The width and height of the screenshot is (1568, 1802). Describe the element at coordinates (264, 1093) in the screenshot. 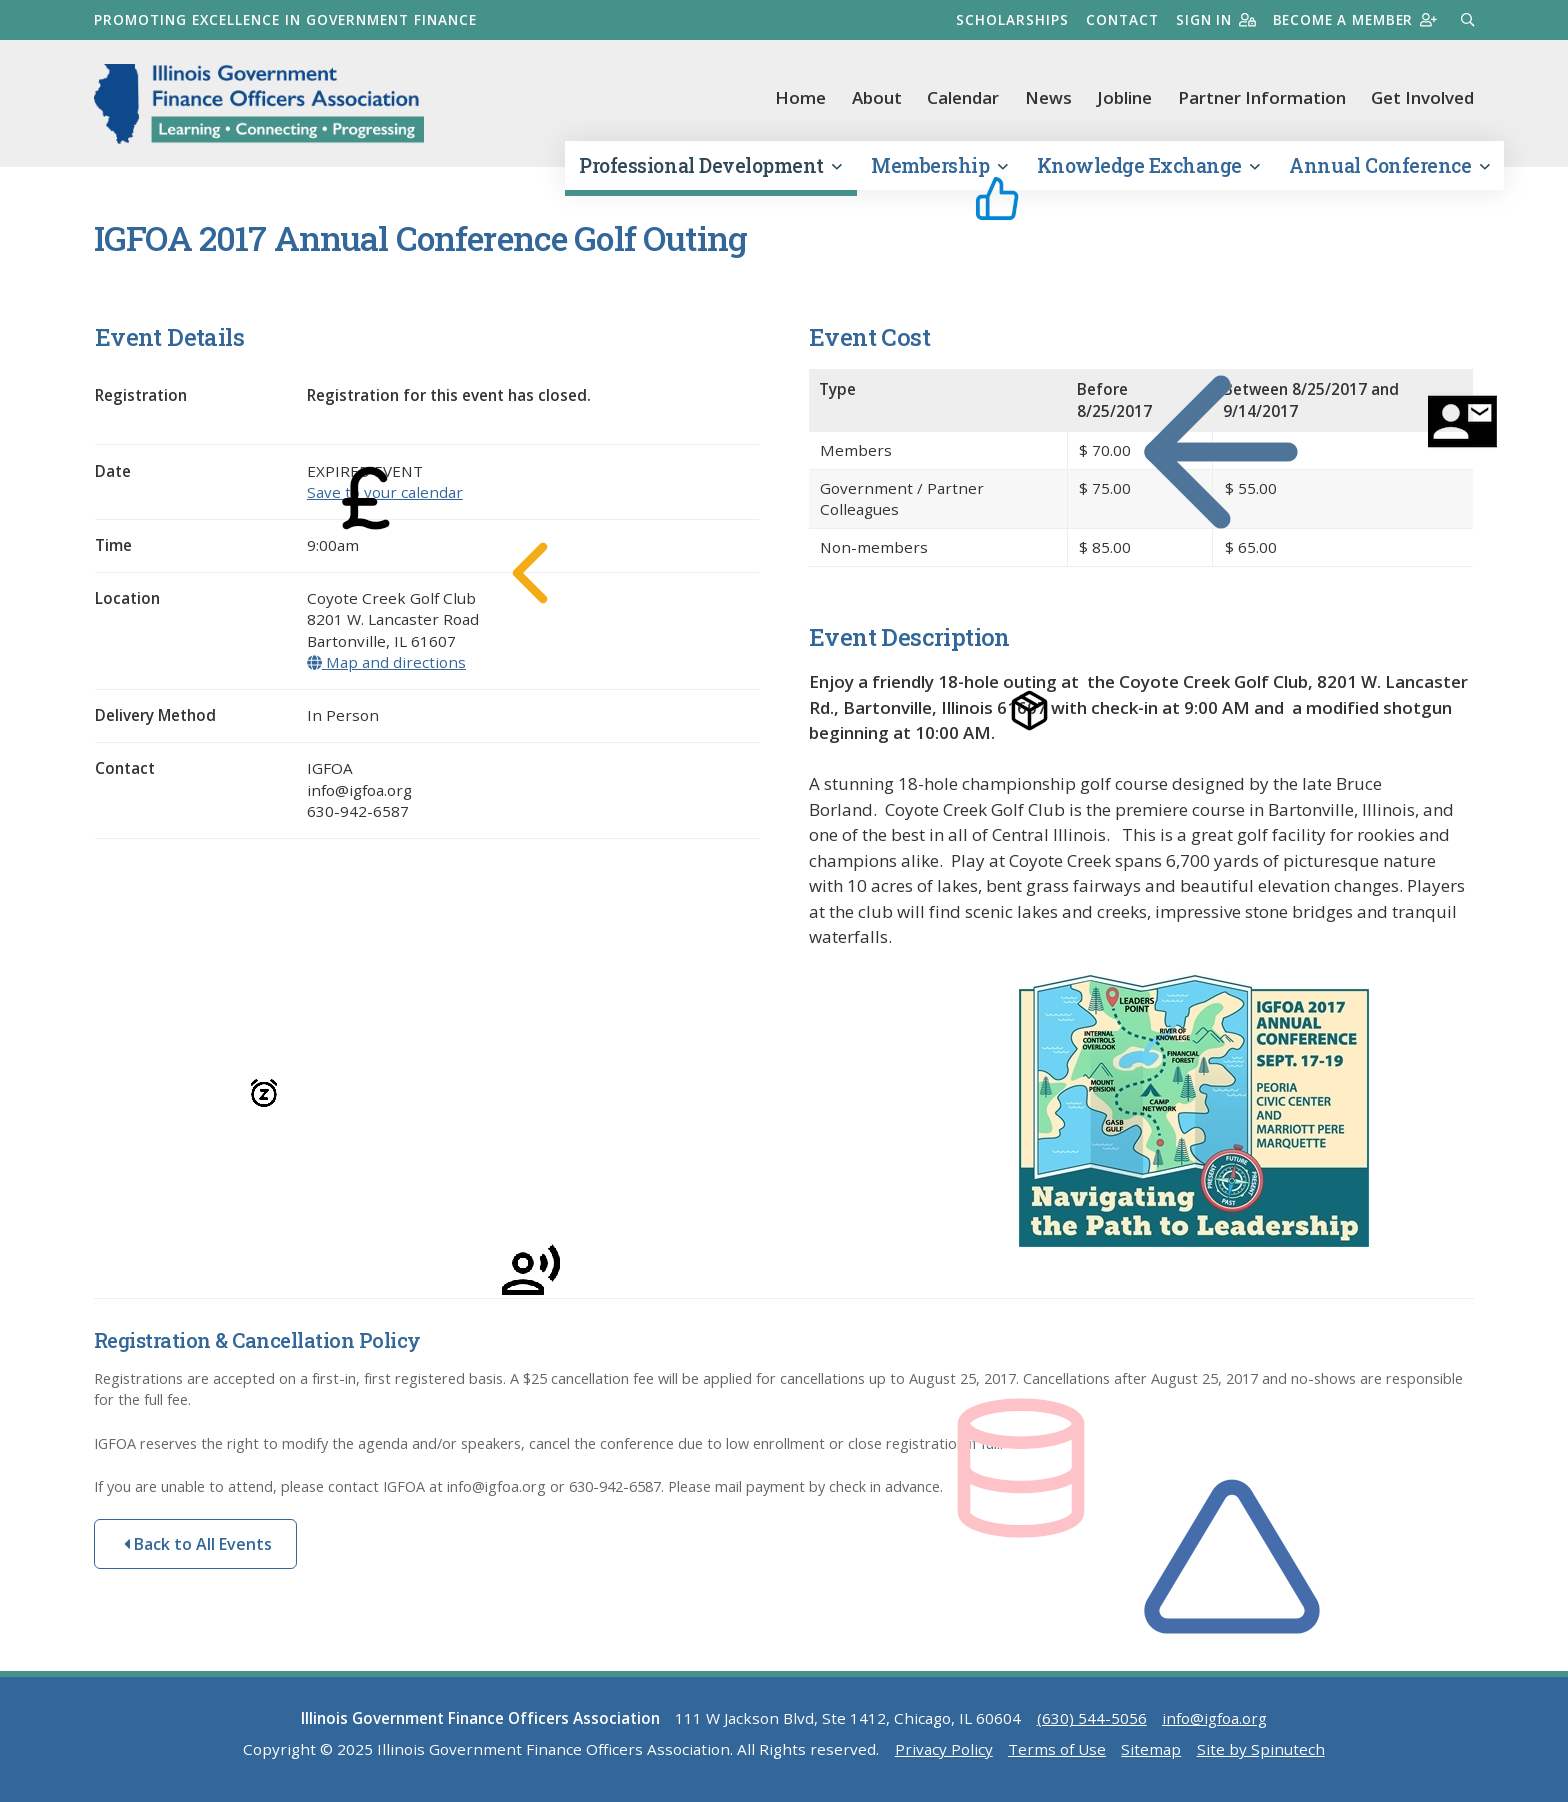

I see `snooze an alarm or reminder` at that location.